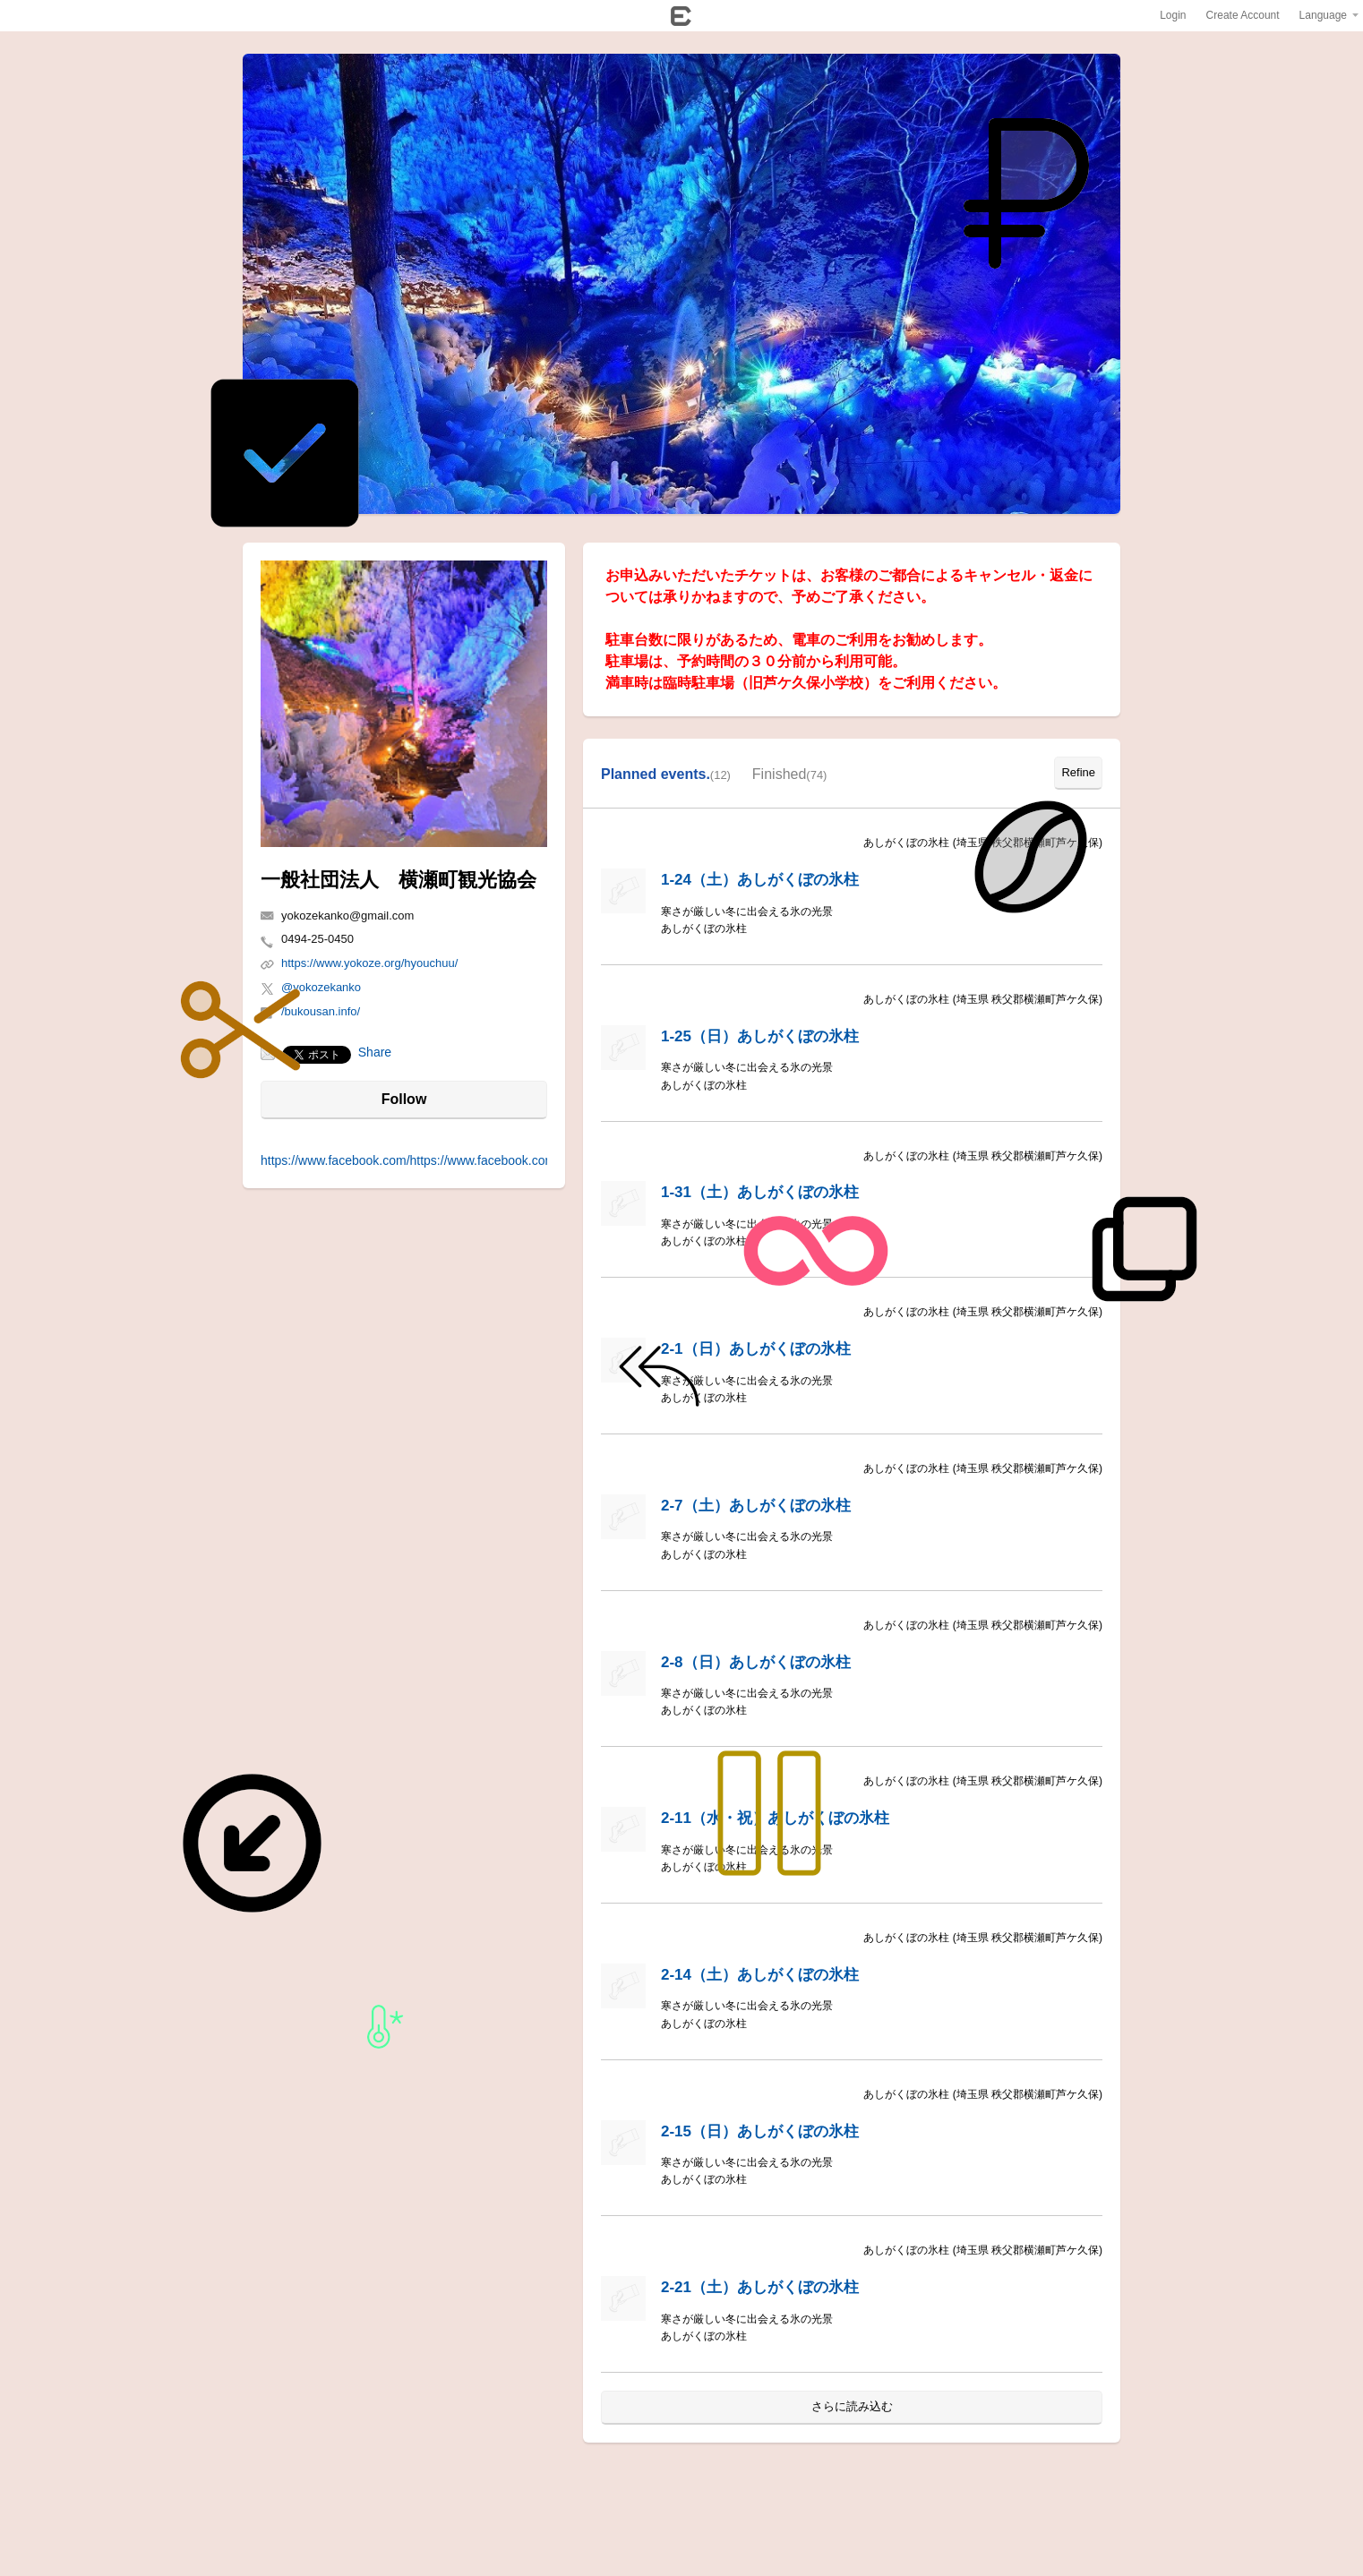 This screenshot has height=2576, width=1363. Describe the element at coordinates (238, 1030) in the screenshot. I see `cut selected content` at that location.